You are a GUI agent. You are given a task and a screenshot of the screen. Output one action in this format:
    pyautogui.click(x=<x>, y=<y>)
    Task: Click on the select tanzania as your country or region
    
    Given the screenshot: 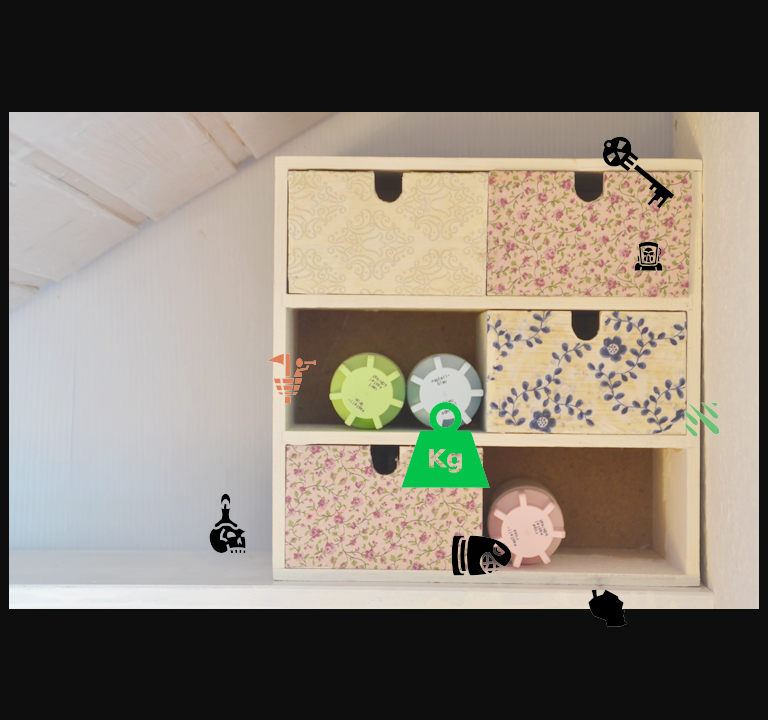 What is the action you would take?
    pyautogui.click(x=608, y=608)
    